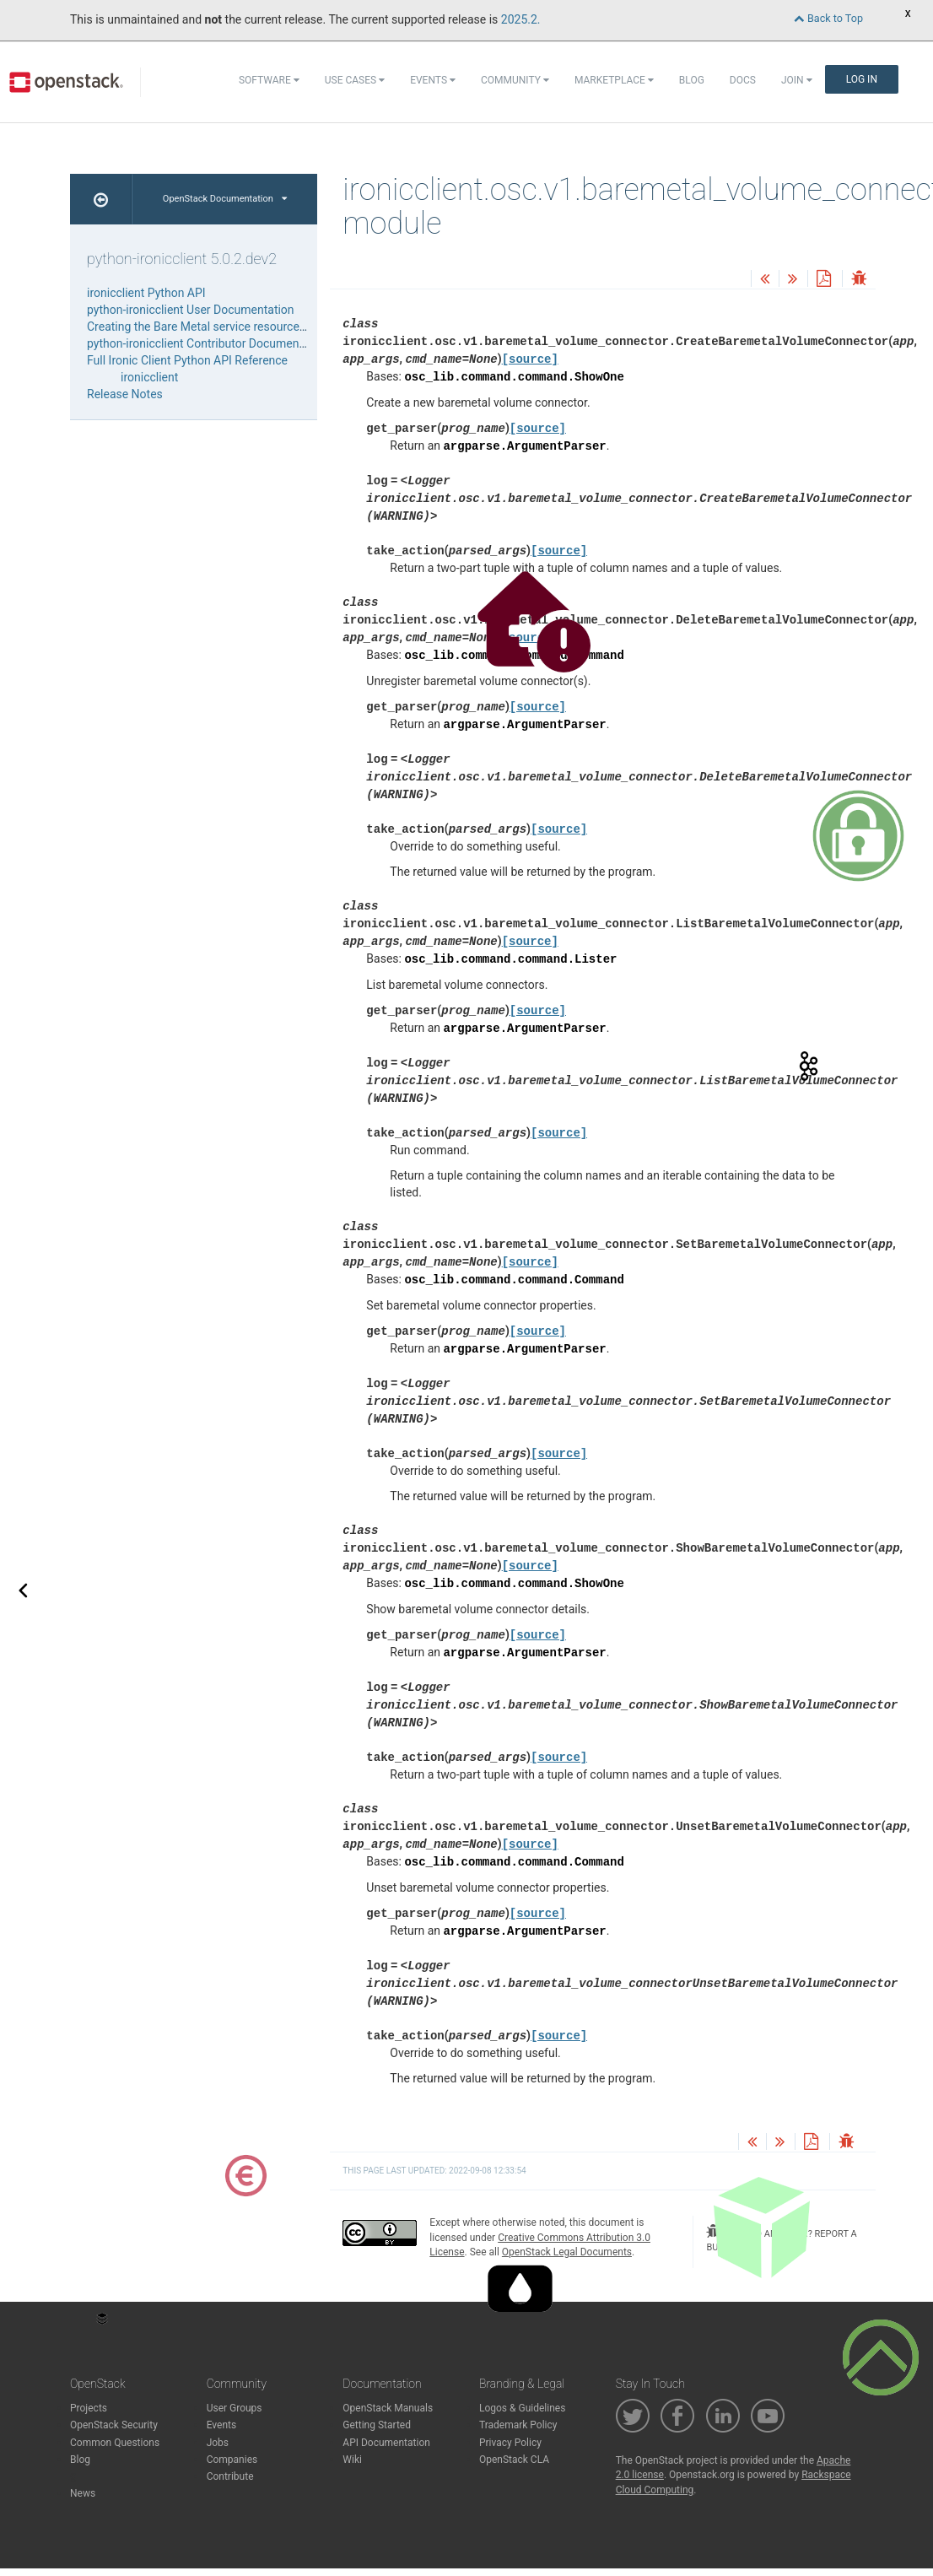  What do you see at coordinates (24, 1590) in the screenshot?
I see `go back to the previous screen` at bounding box center [24, 1590].